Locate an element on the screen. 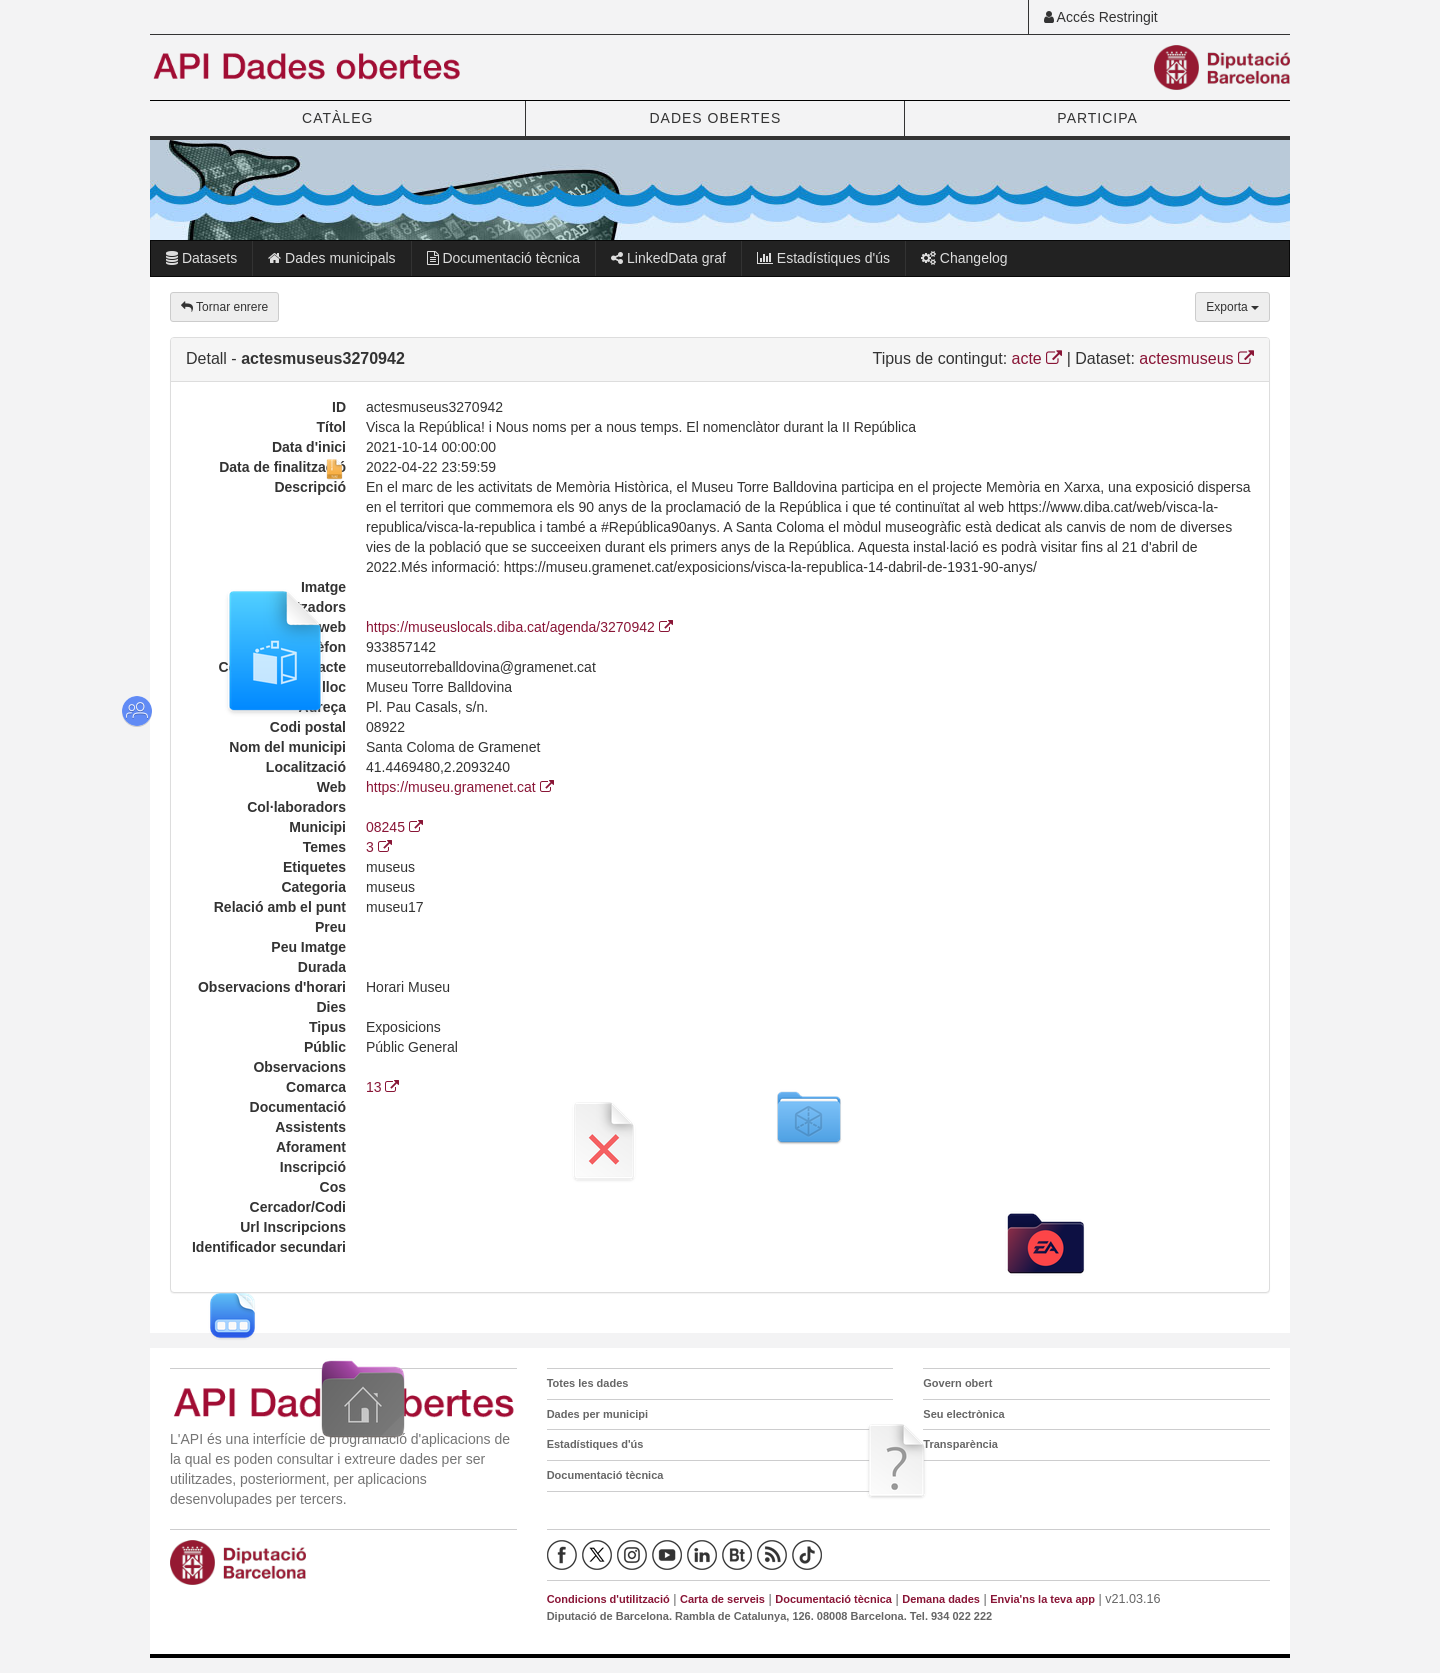 This screenshot has height=1673, width=1440. manage user accounts and settings is located at coordinates (137, 711).